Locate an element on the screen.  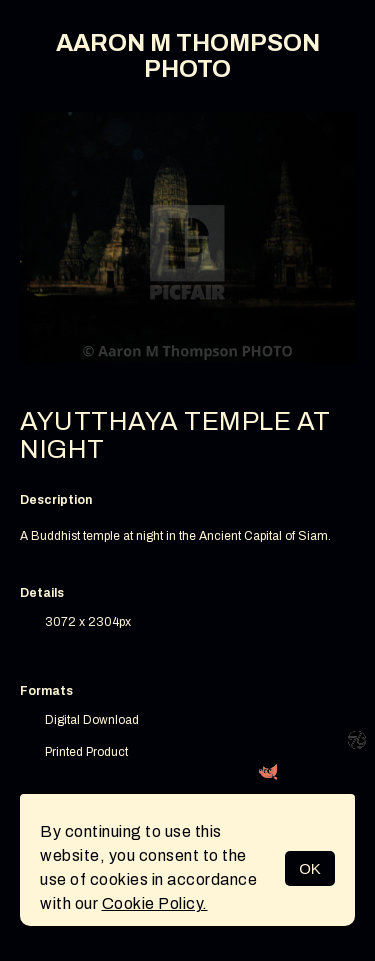
open GIMP image editor is located at coordinates (268, 772).